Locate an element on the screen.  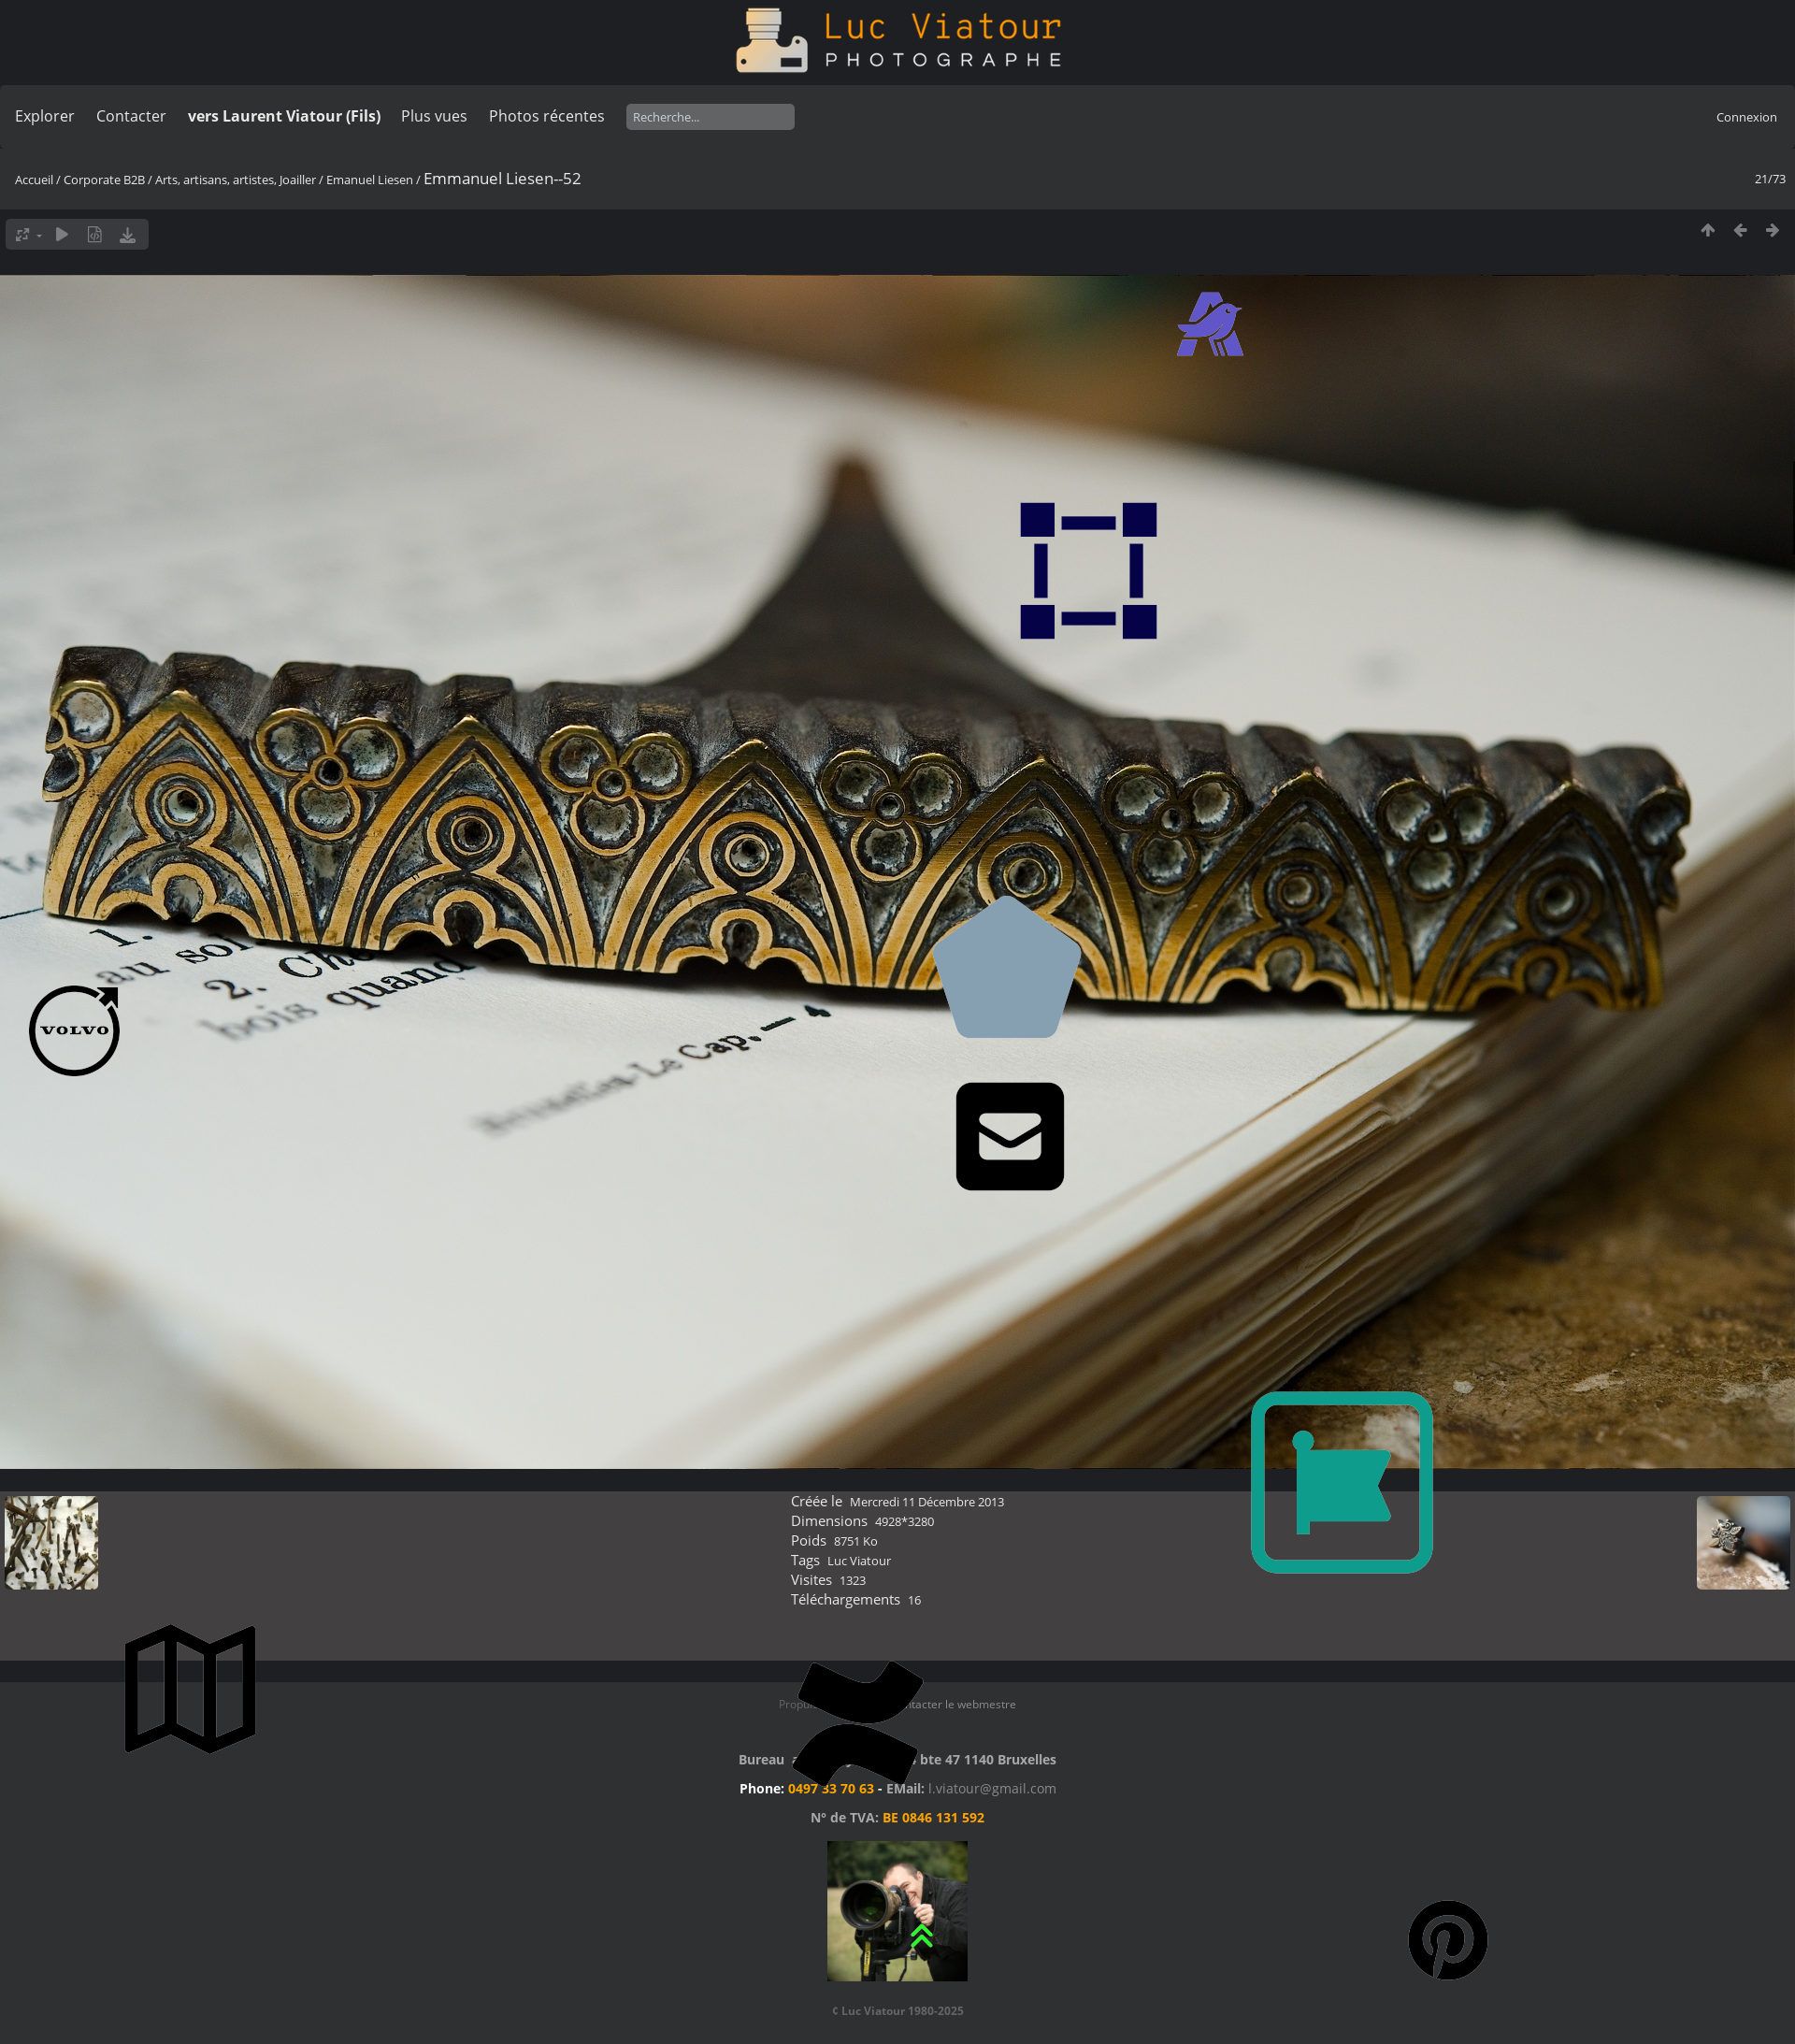
open the Pinterest app is located at coordinates (1448, 1940).